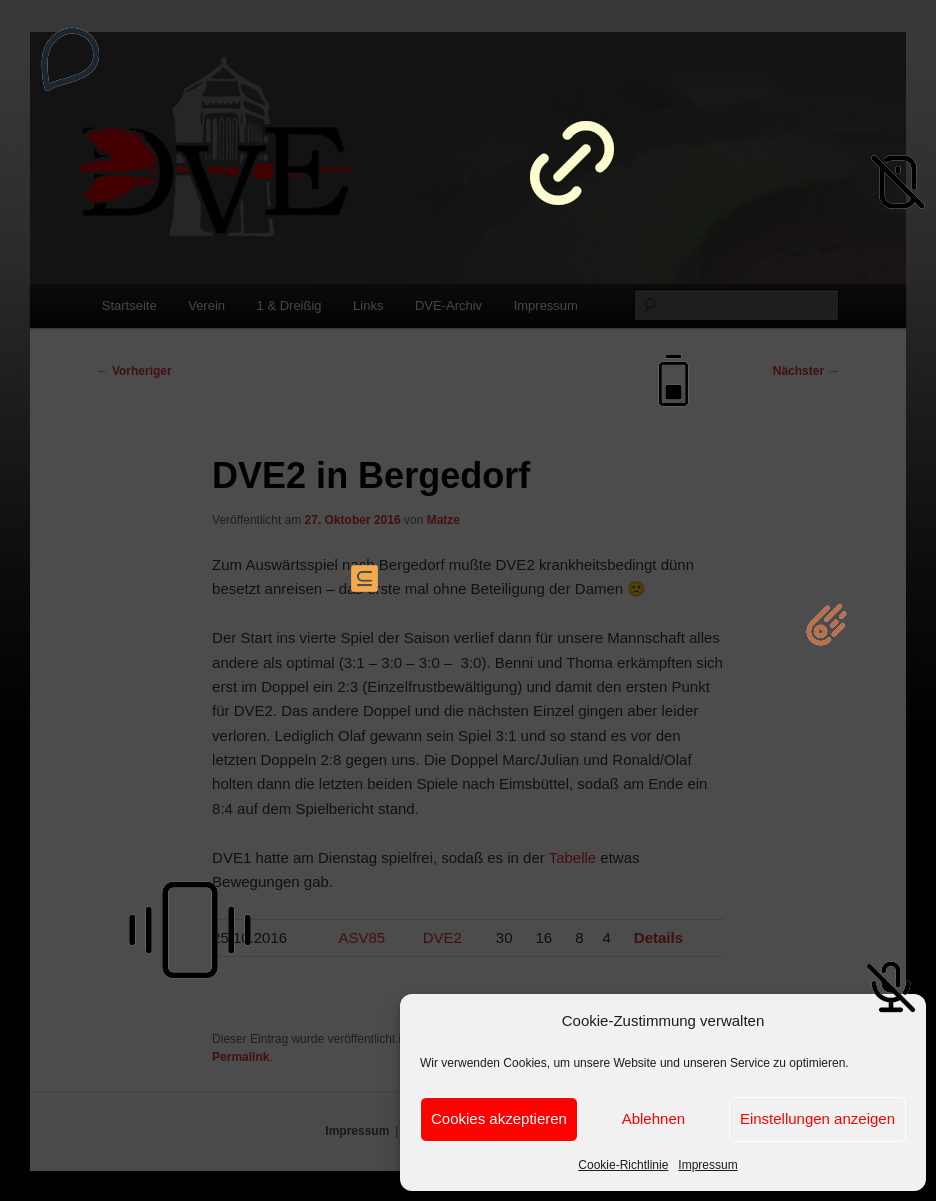 Image resolution: width=936 pixels, height=1201 pixels. What do you see at coordinates (826, 625) in the screenshot?
I see `indicates a trending or viral item` at bounding box center [826, 625].